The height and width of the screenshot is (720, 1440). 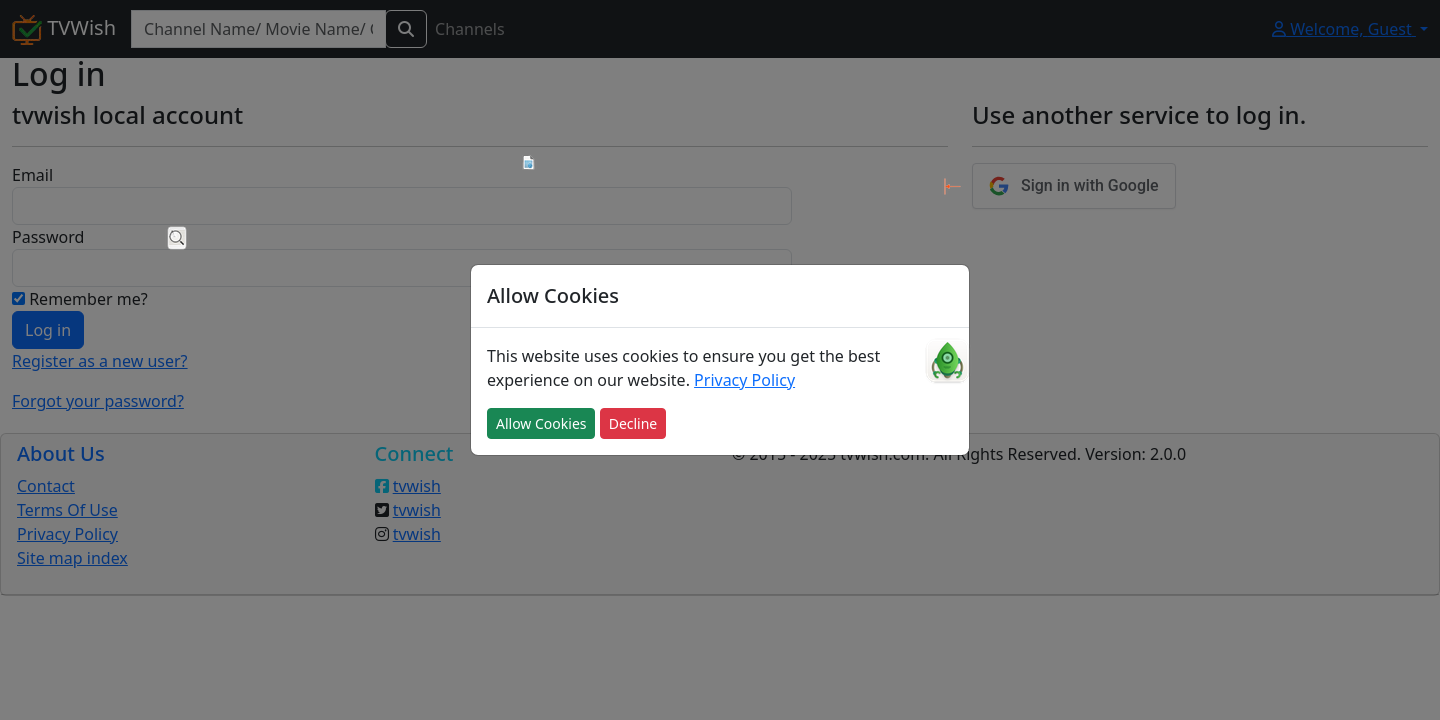 I want to click on open document viewer application, so click(x=177, y=238).